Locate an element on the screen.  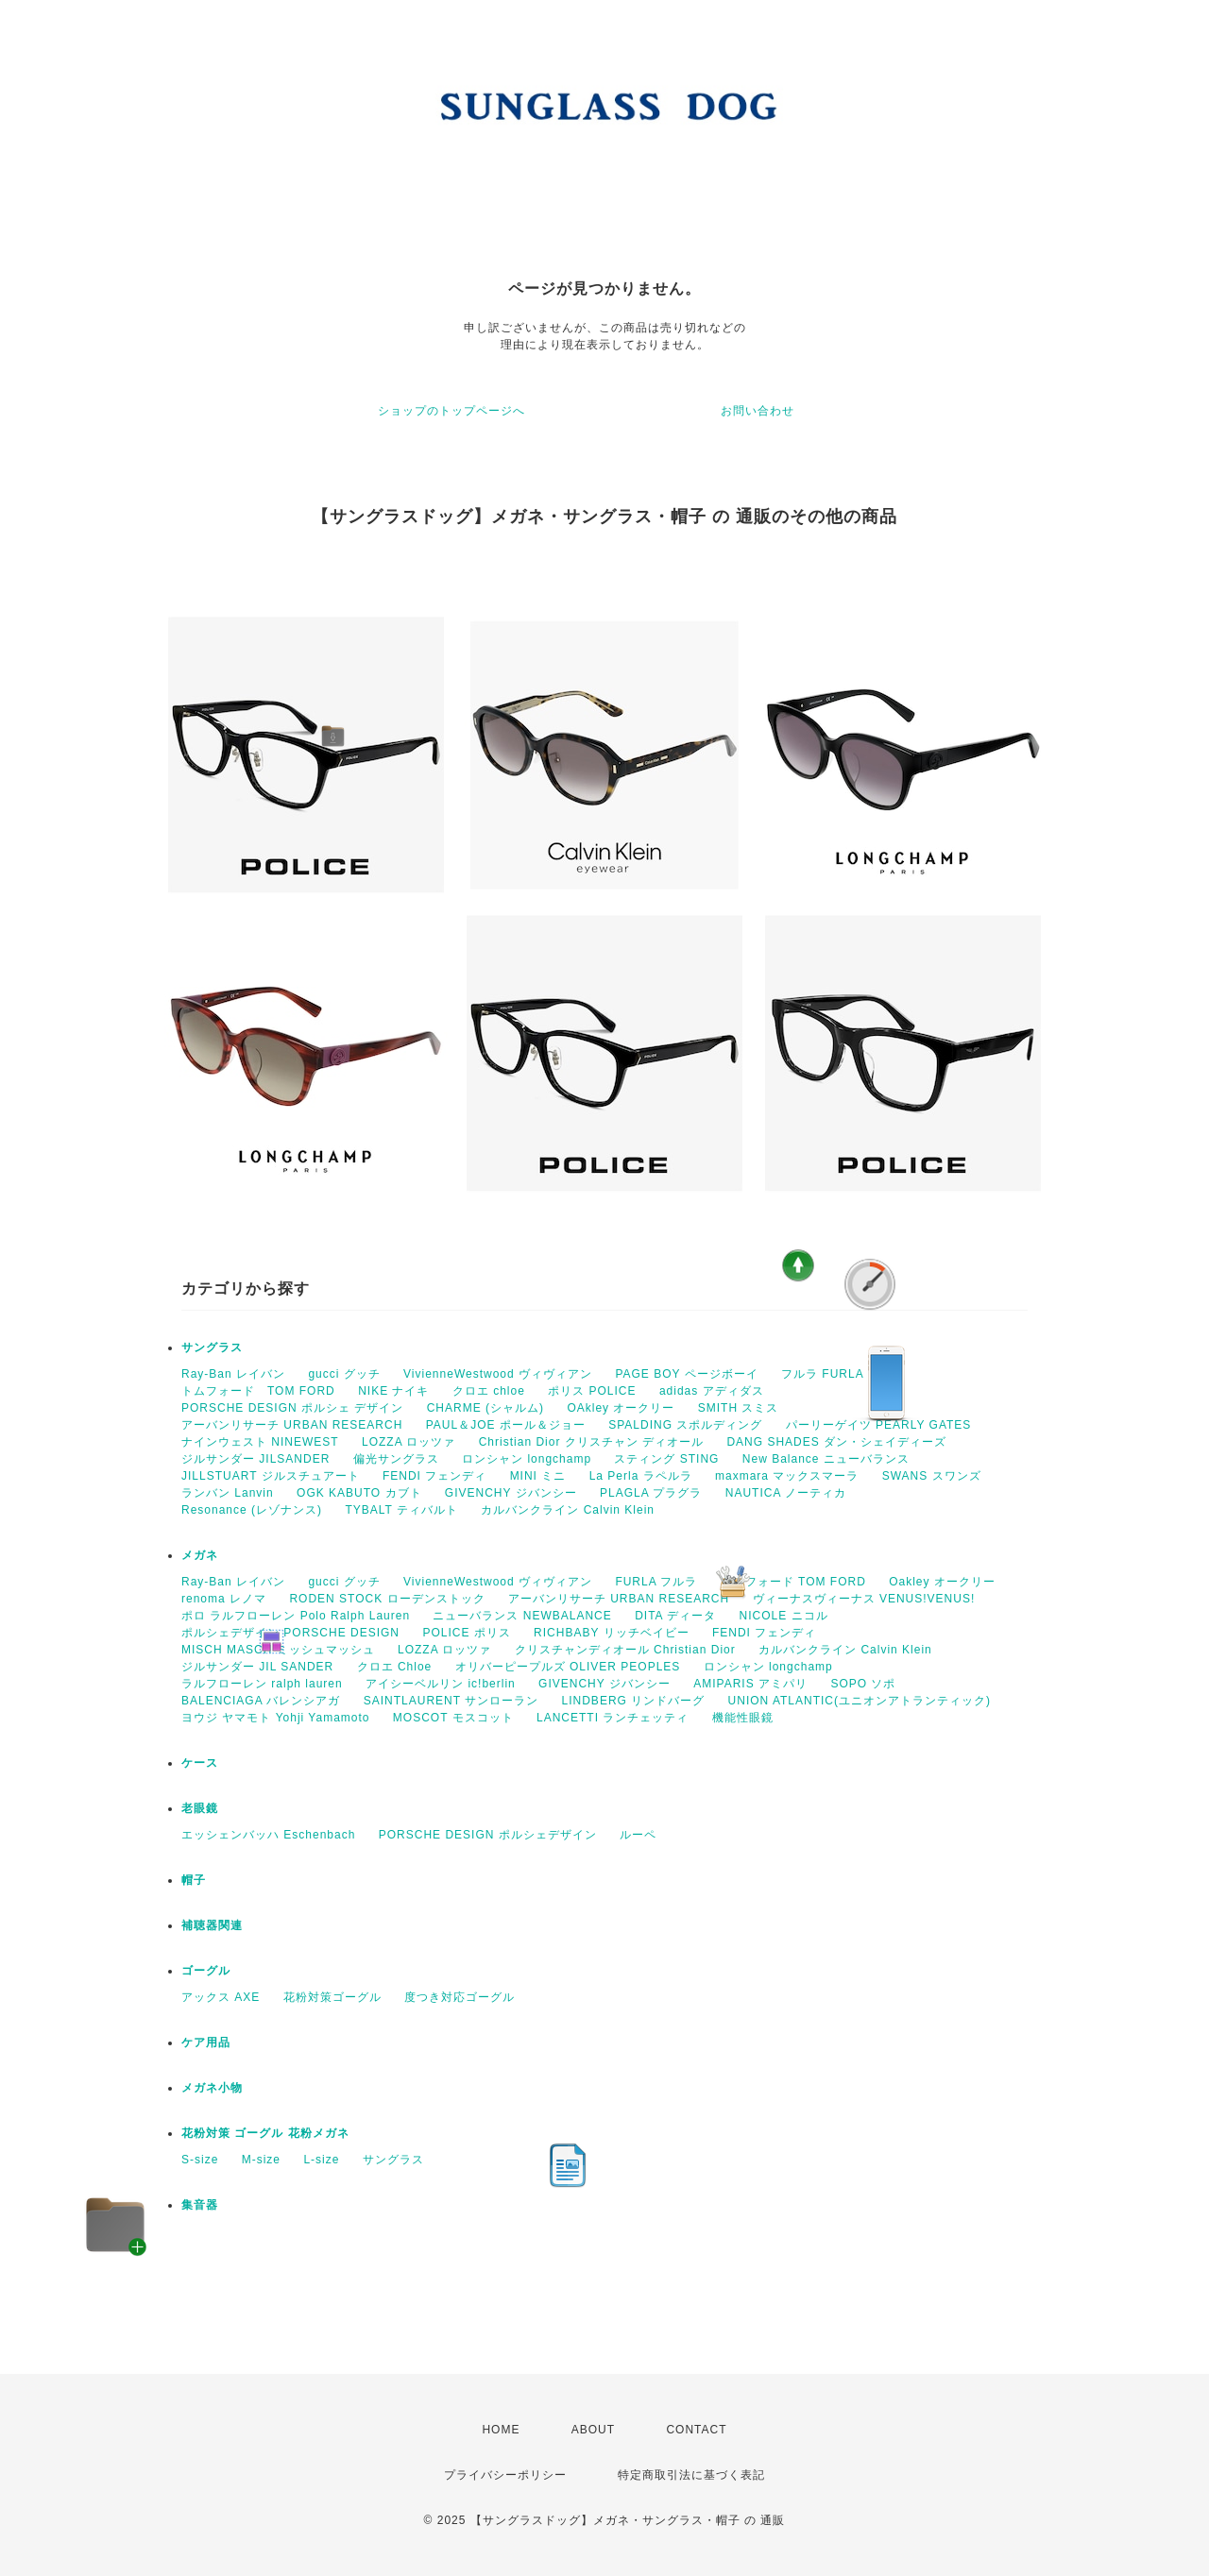
access your downloads folder is located at coordinates (332, 736).